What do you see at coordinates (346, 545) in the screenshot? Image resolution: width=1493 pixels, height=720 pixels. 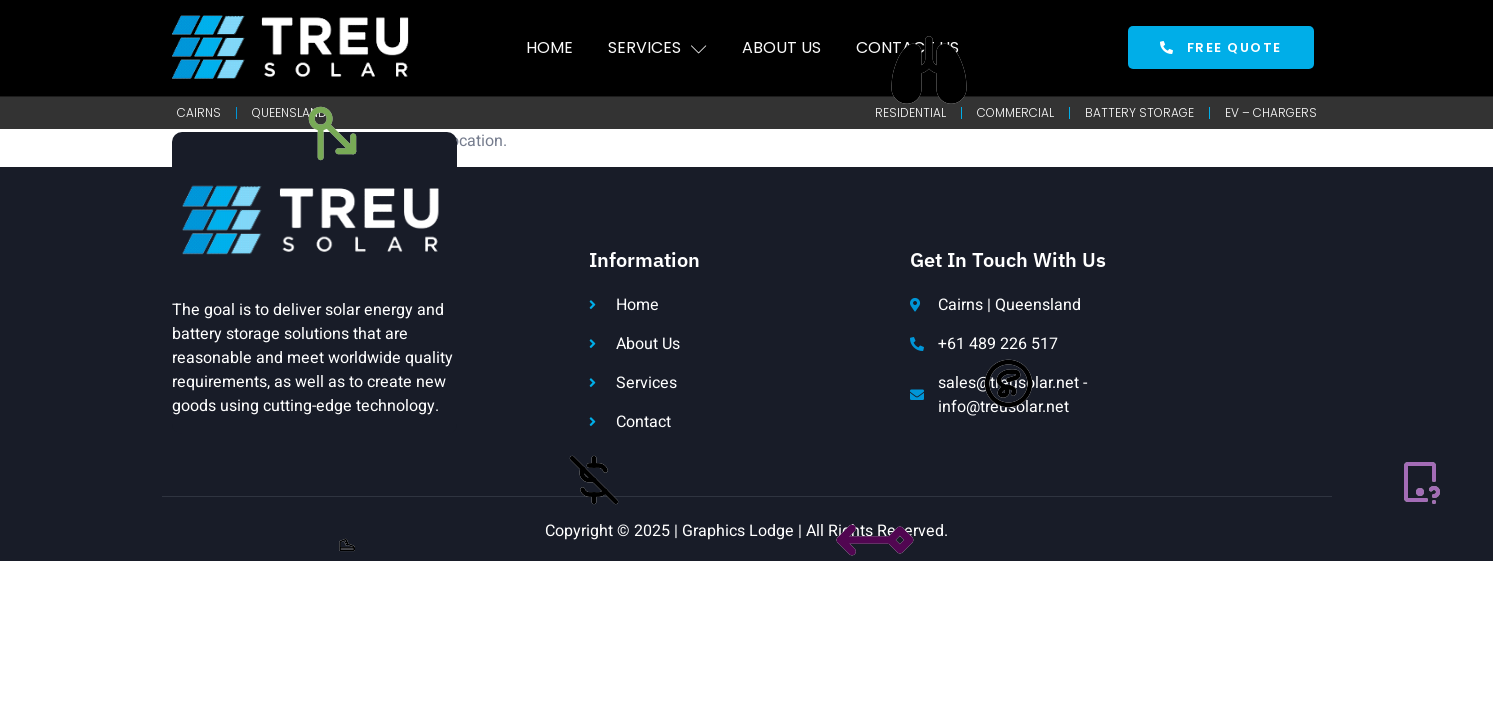 I see `access footwear or shoe category` at bounding box center [346, 545].